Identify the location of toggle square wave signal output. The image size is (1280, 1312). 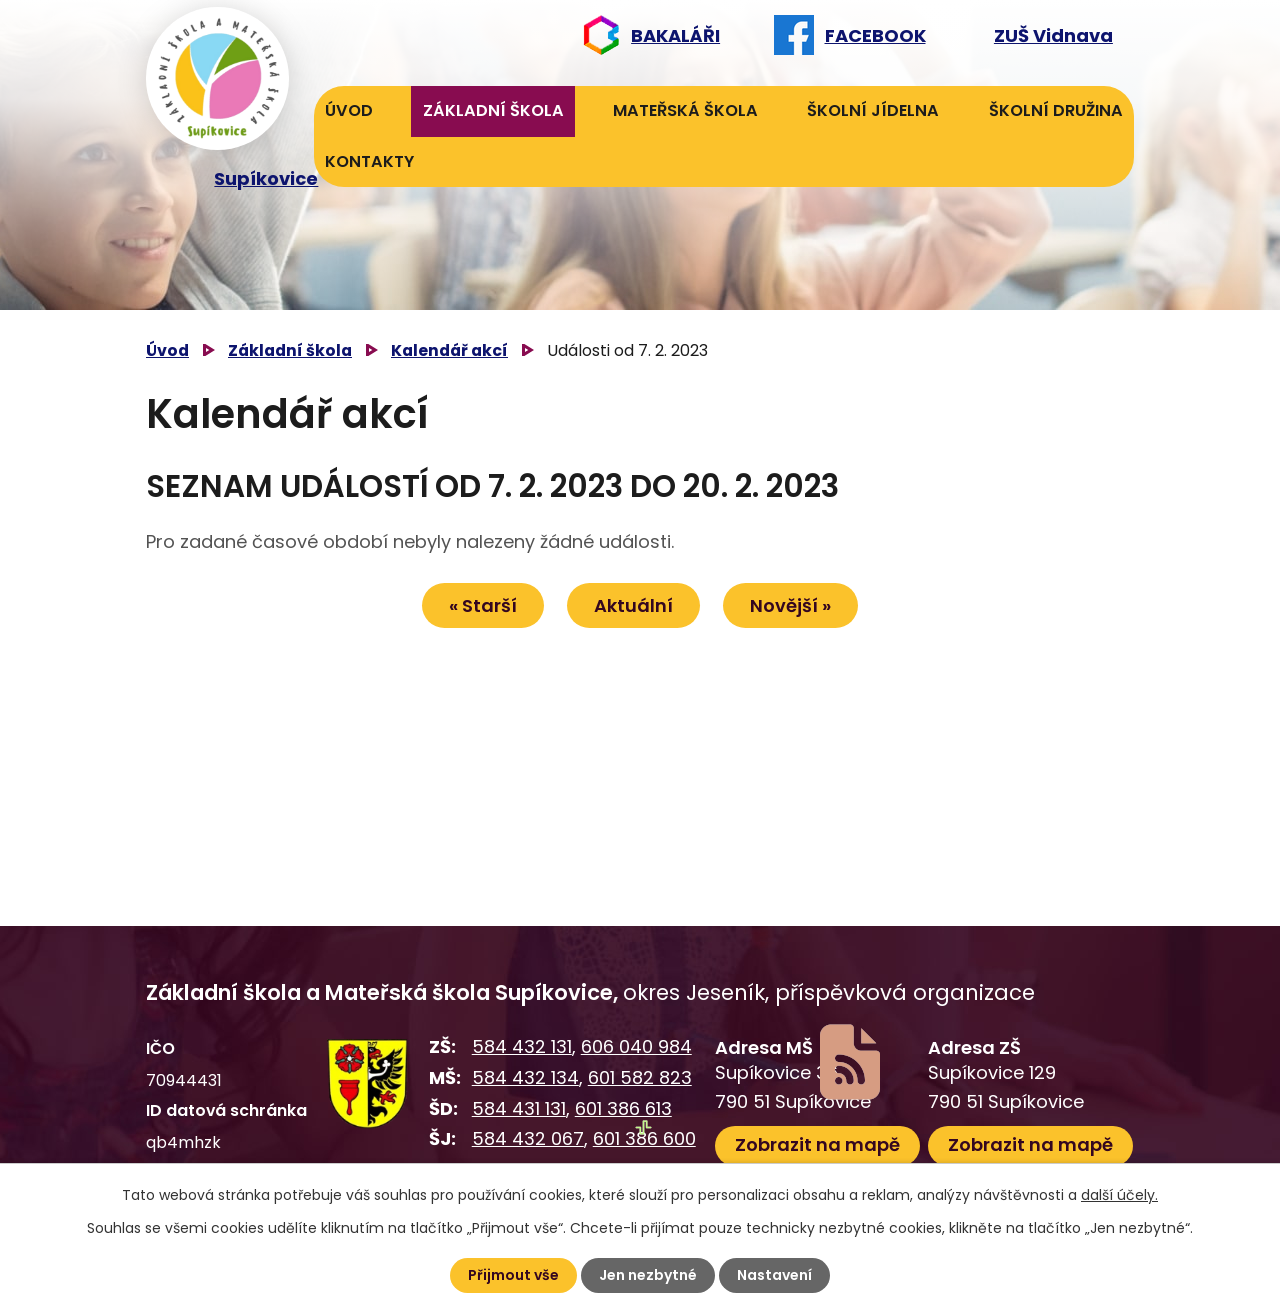
(643, 1127).